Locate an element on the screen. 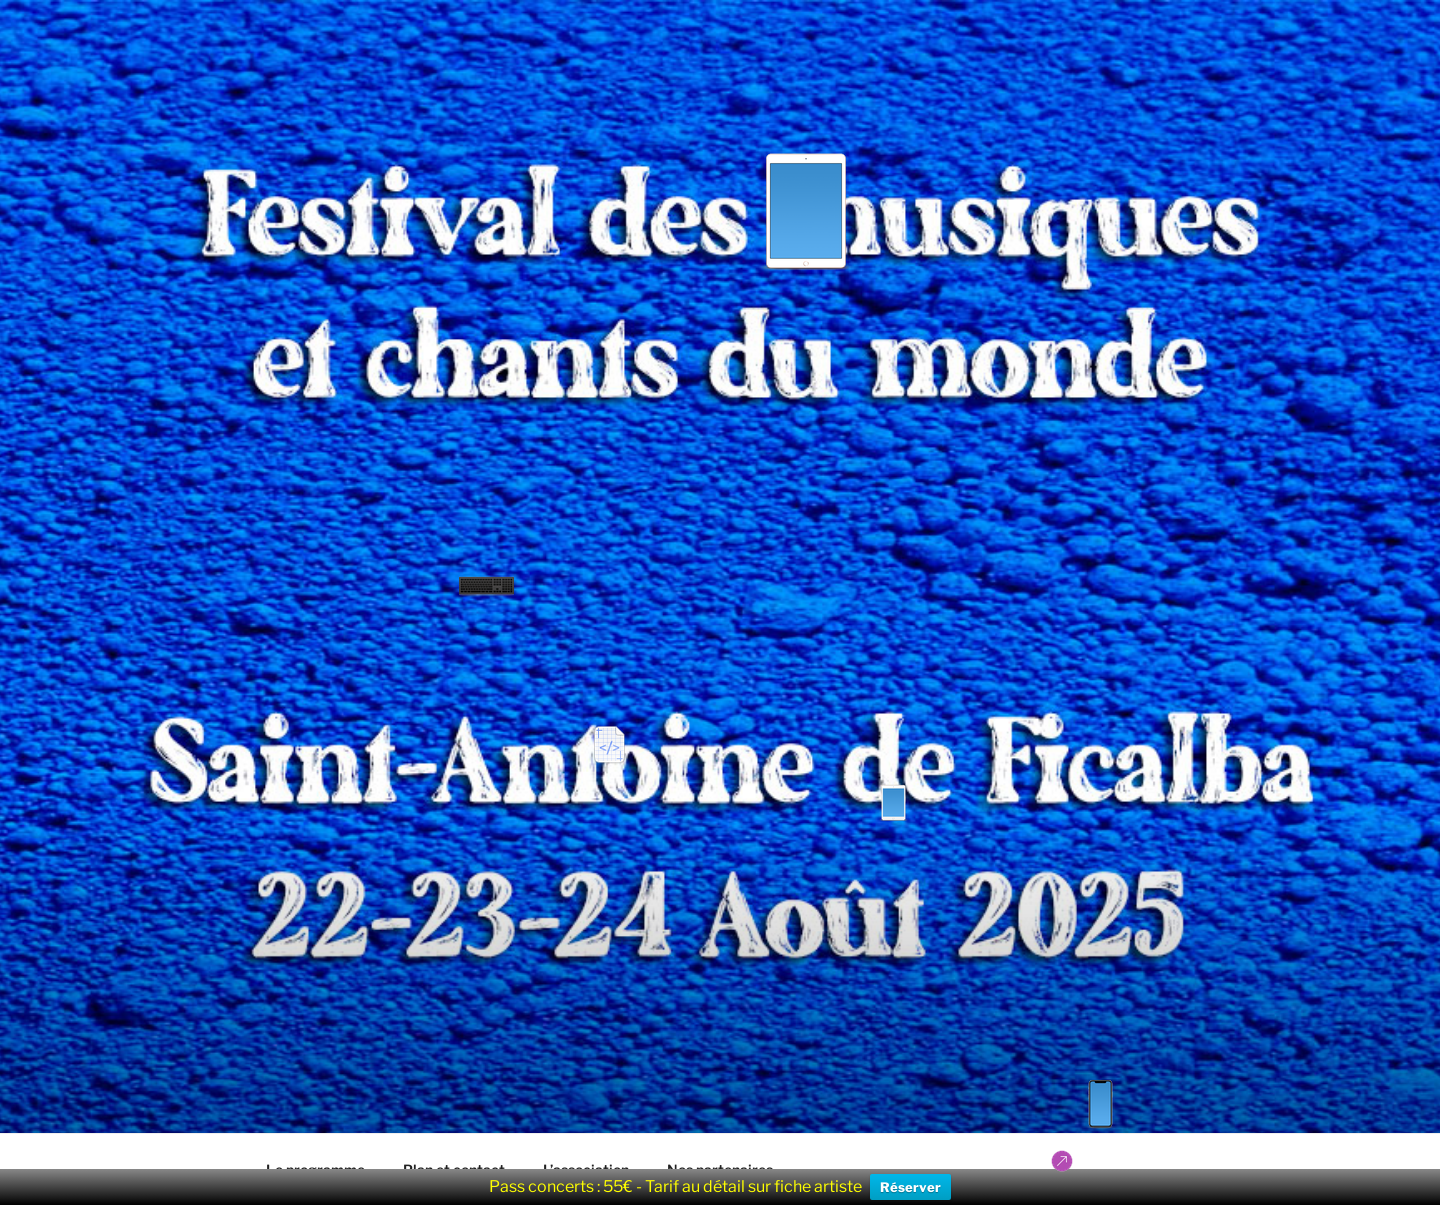  iPhone 11 Pro device icon is located at coordinates (1100, 1104).